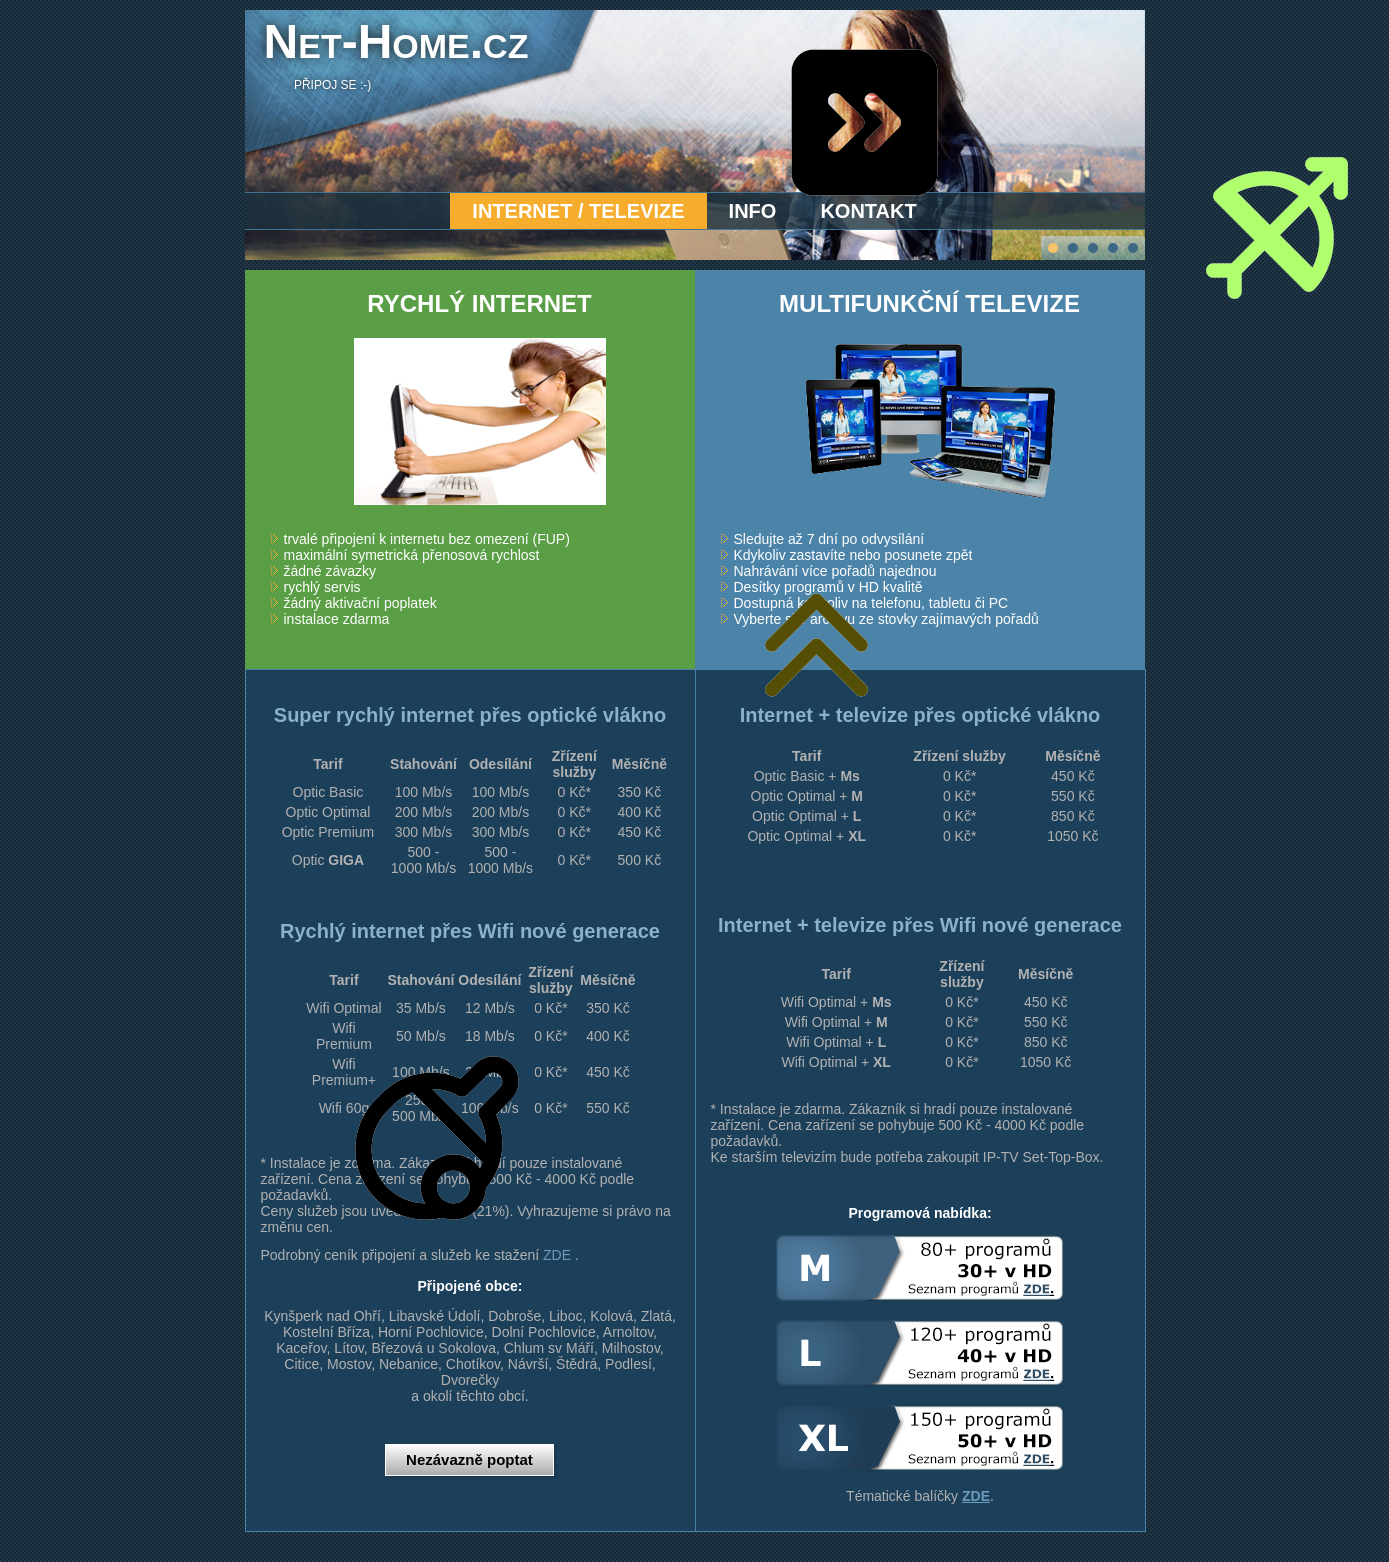  I want to click on archery or bow-and-arrow feature, so click(1277, 228).